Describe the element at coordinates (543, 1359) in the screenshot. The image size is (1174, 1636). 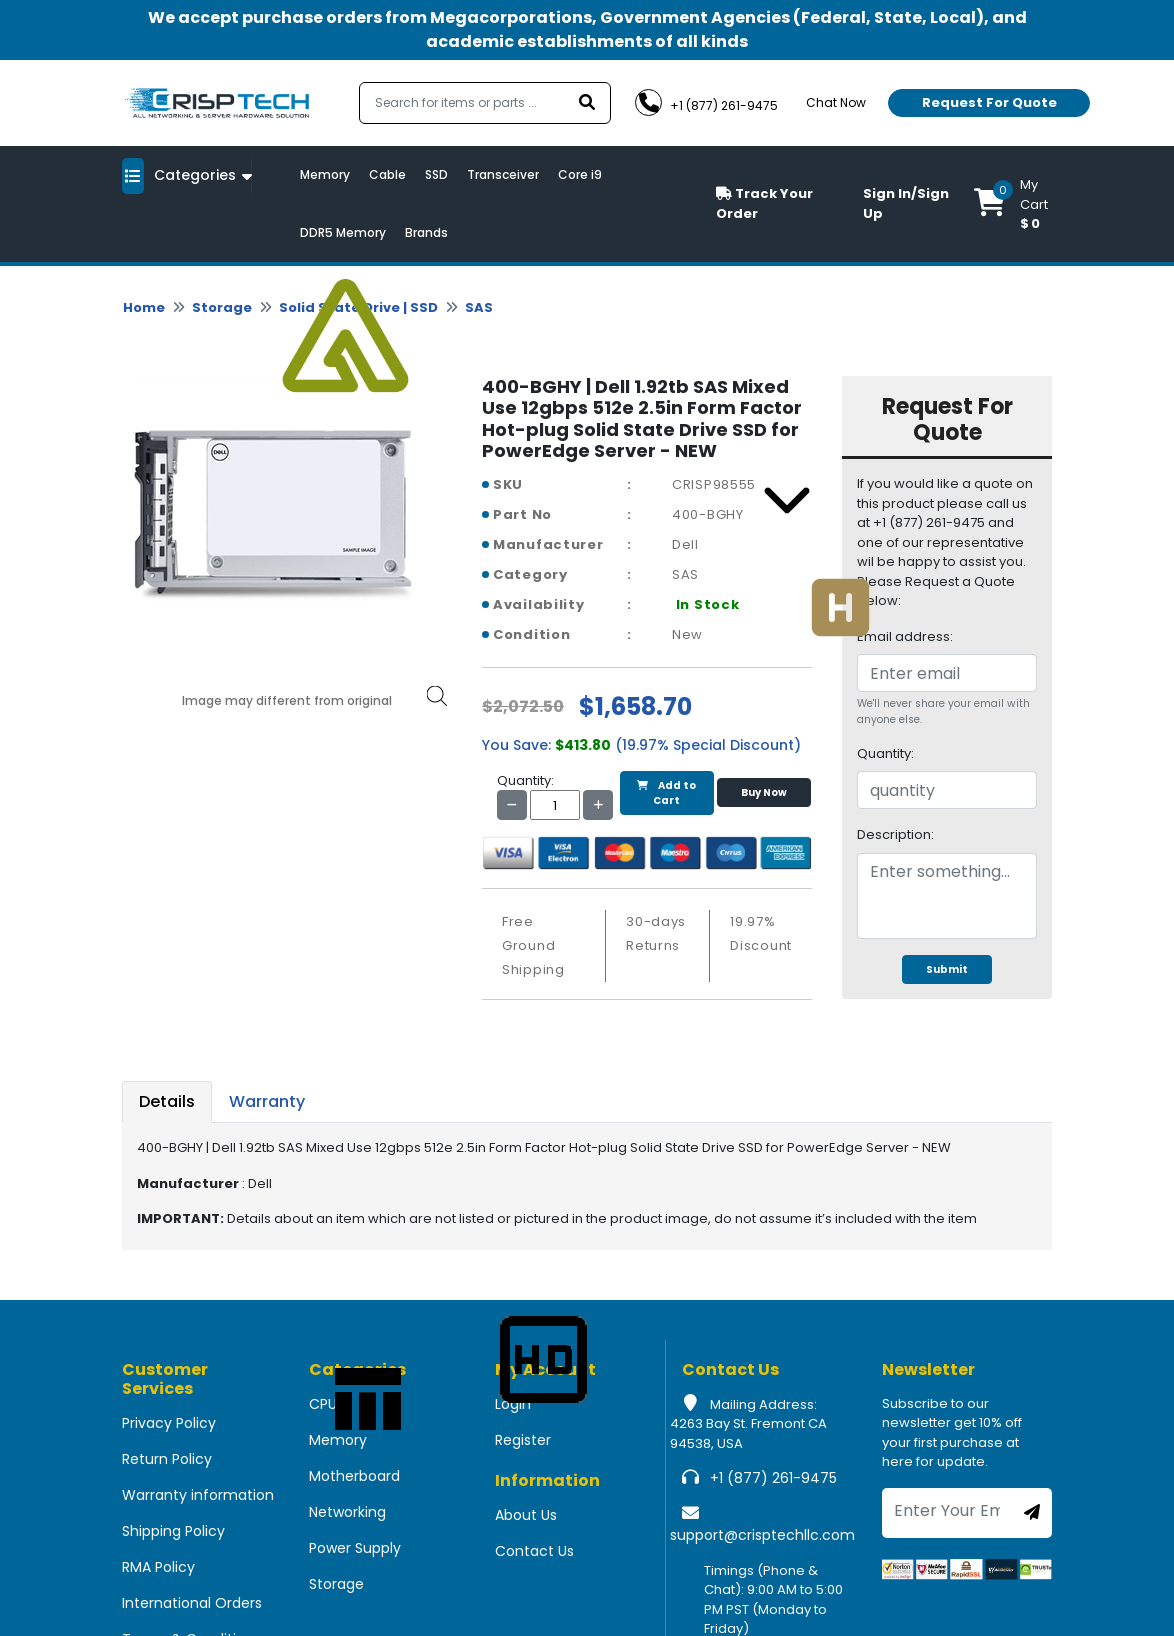
I see `indicates high definition video quality is available` at that location.